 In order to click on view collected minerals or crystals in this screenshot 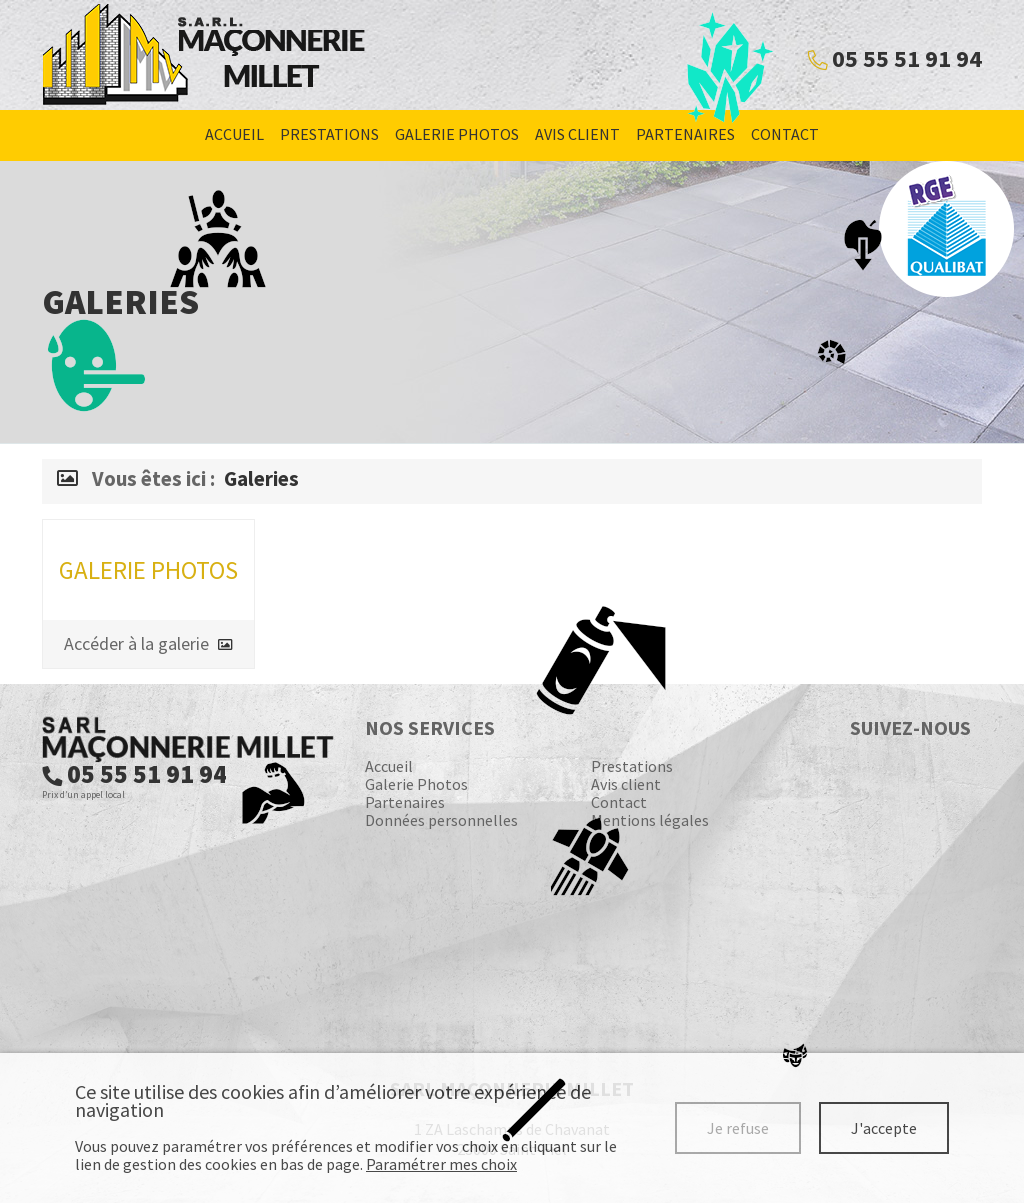, I will do `click(730, 67)`.